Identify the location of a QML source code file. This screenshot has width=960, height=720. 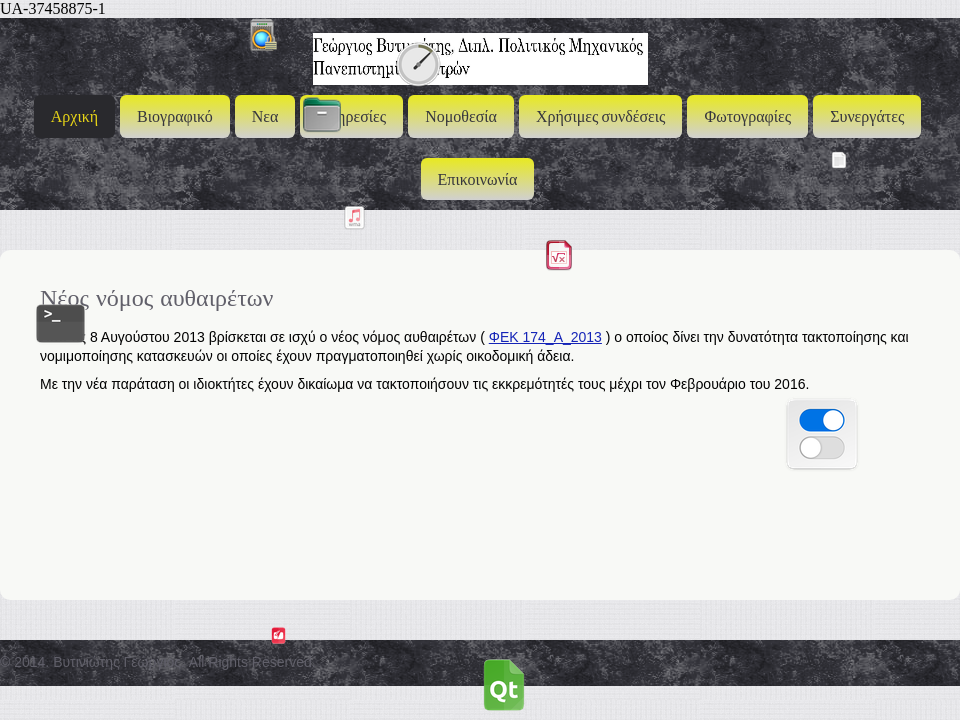
(504, 685).